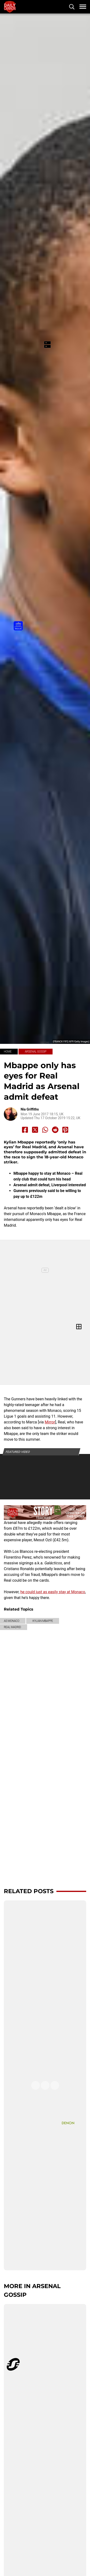 Image resolution: width=90 pixels, height=2576 pixels. I want to click on open web.de email service, so click(18, 626).